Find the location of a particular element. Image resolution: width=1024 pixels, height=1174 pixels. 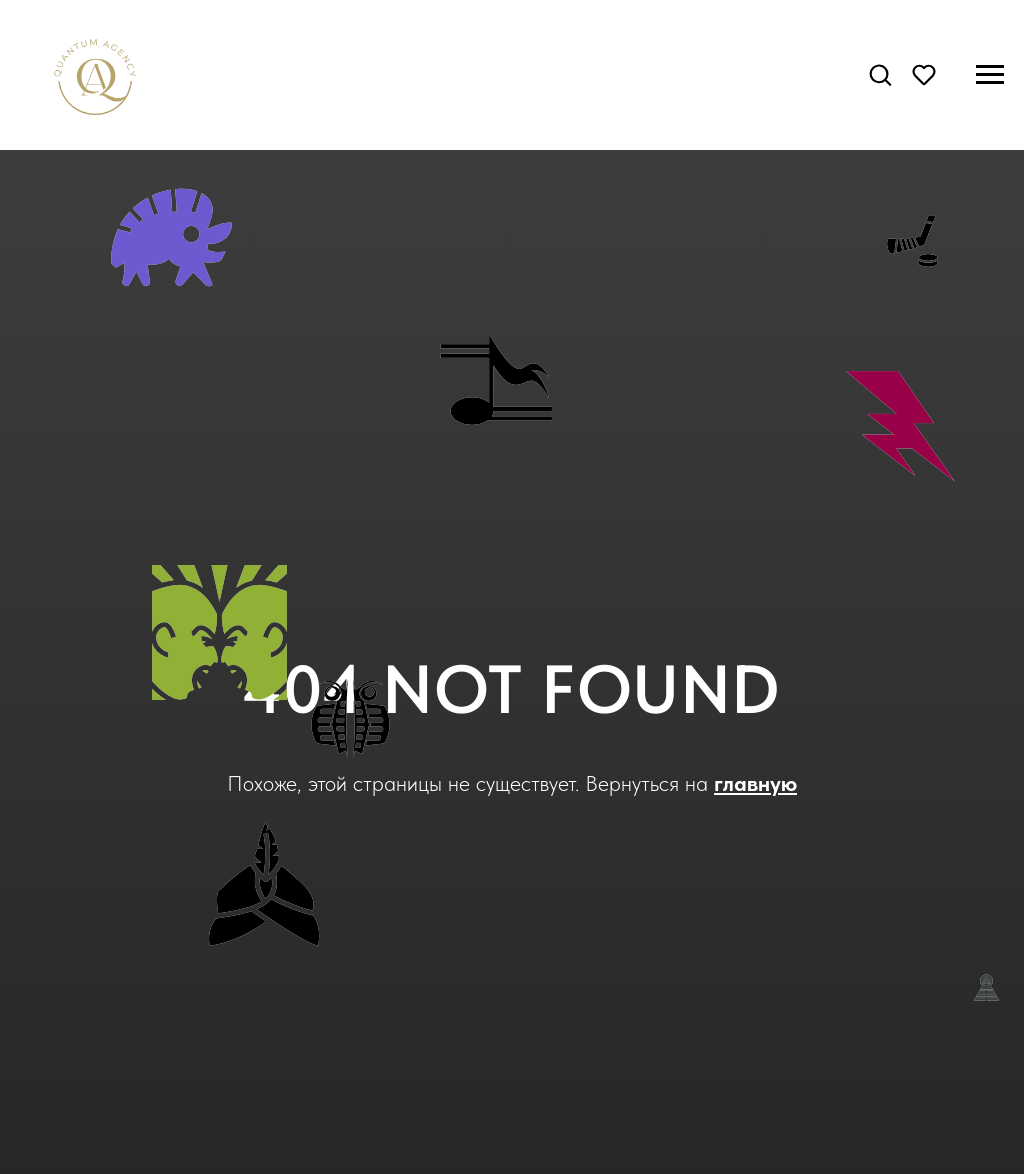

select turban headwear for character customization is located at coordinates (265, 885).